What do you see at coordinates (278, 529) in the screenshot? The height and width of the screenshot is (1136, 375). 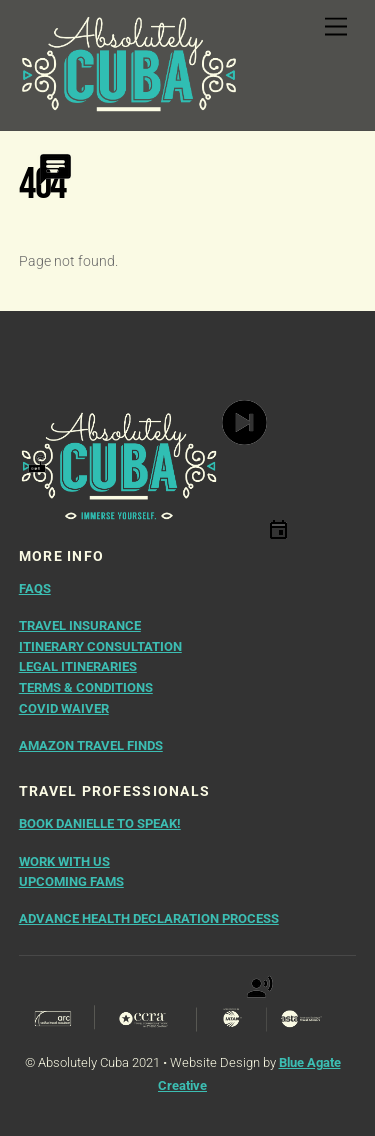 I see `view calendar events` at bounding box center [278, 529].